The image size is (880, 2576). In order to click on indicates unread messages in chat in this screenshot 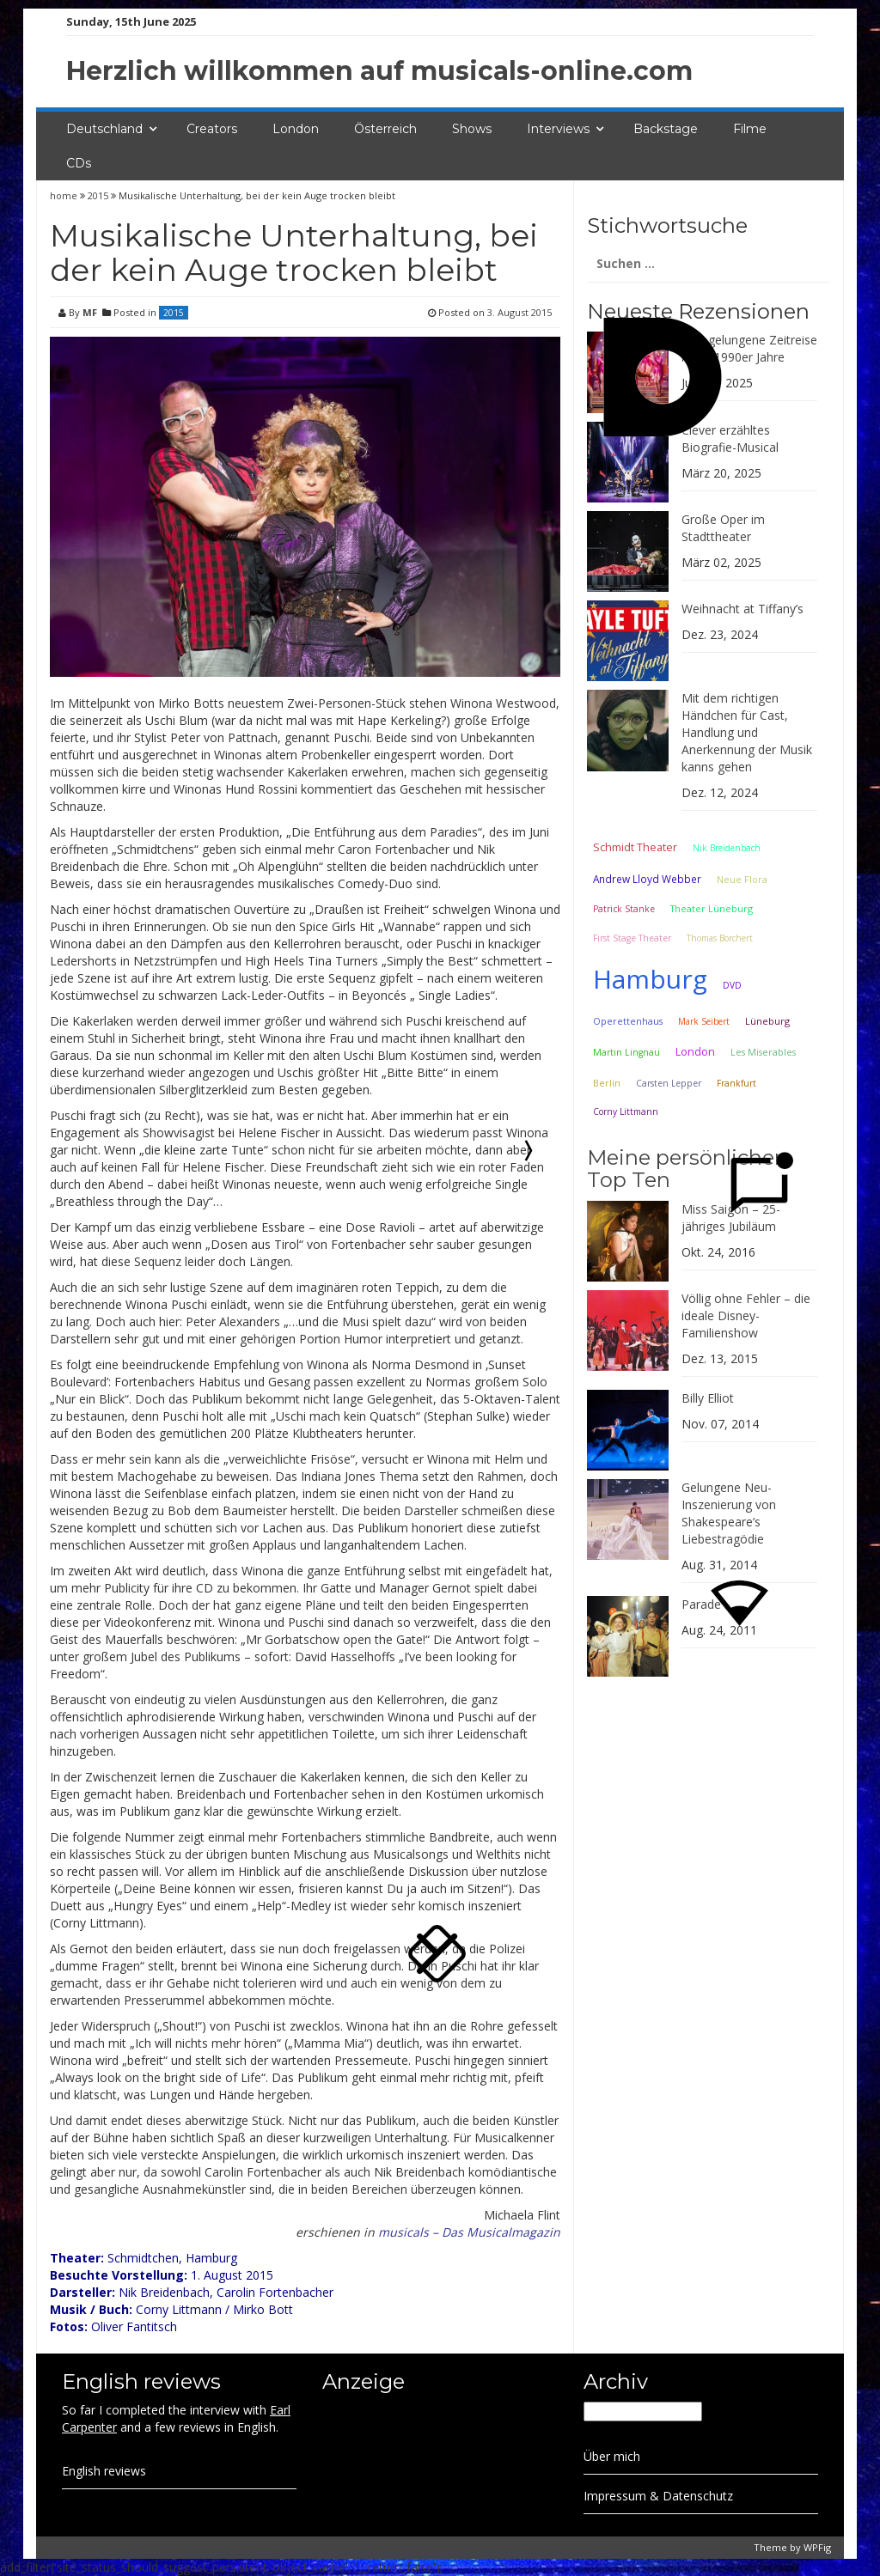, I will do `click(759, 1183)`.